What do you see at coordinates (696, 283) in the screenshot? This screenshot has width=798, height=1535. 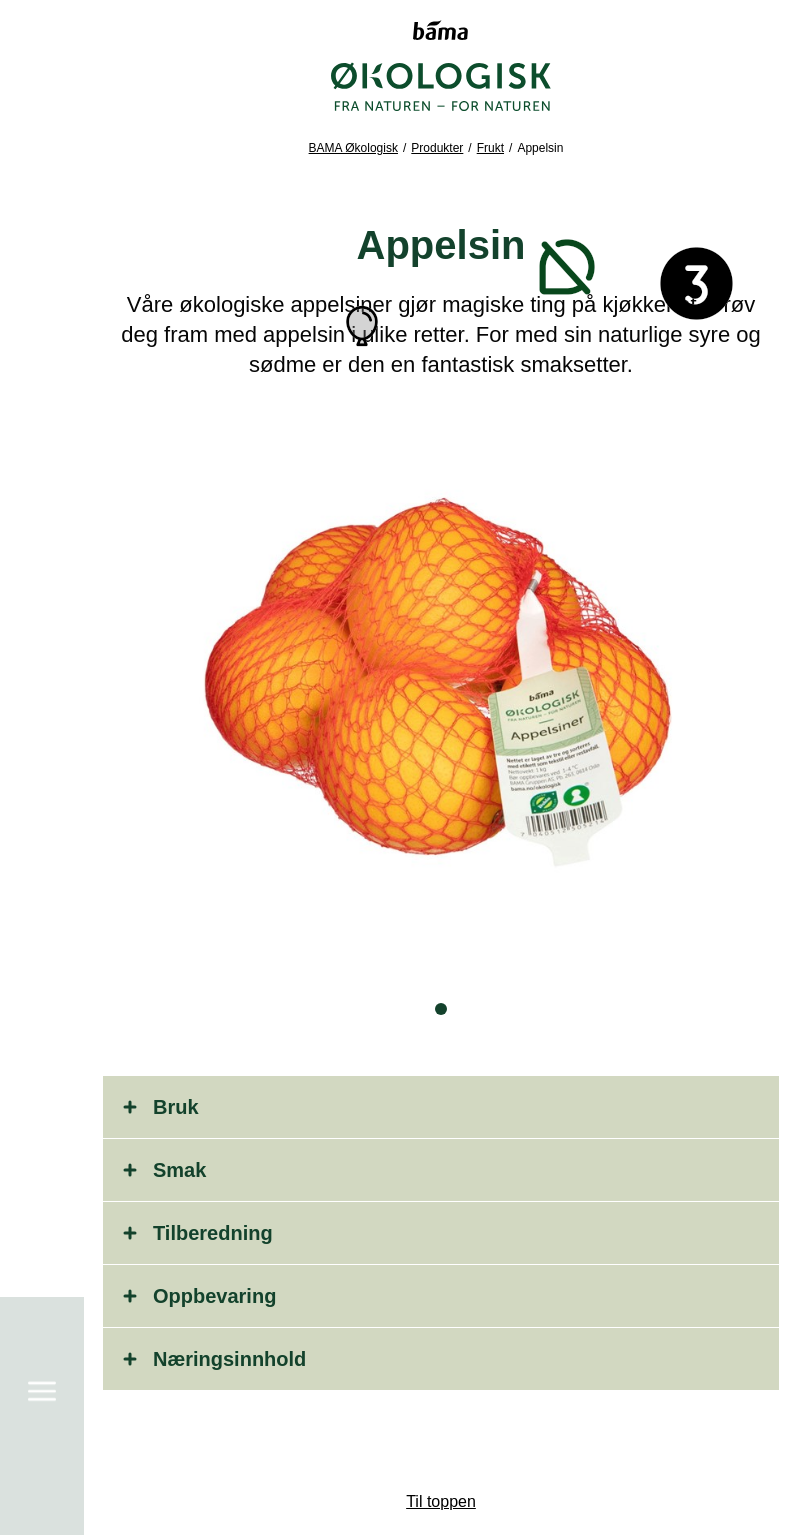 I see `indicates step three in a multi-step process` at bounding box center [696, 283].